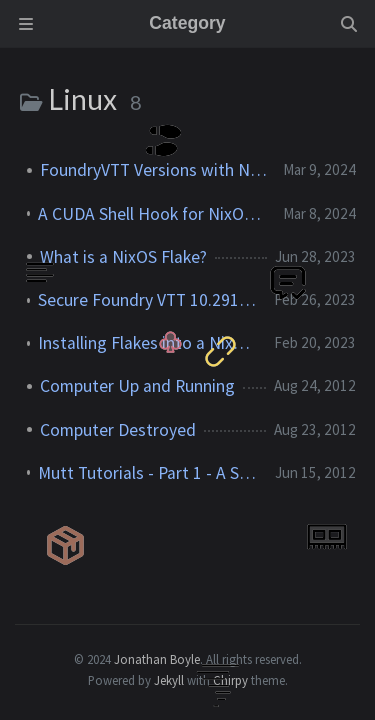  I want to click on view system memory or RAM usage, so click(327, 536).